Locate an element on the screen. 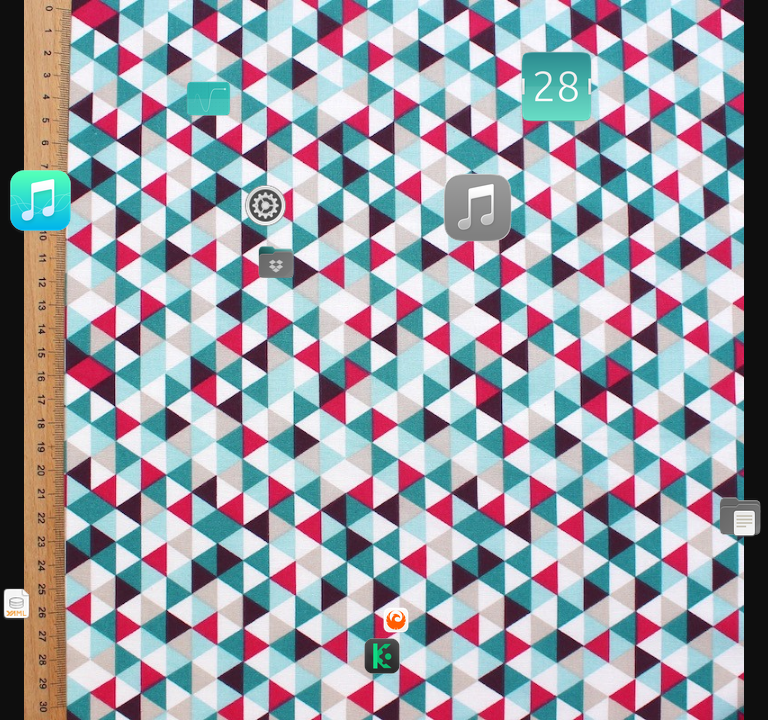 This screenshot has width=768, height=720. open the calendar app is located at coordinates (556, 86).